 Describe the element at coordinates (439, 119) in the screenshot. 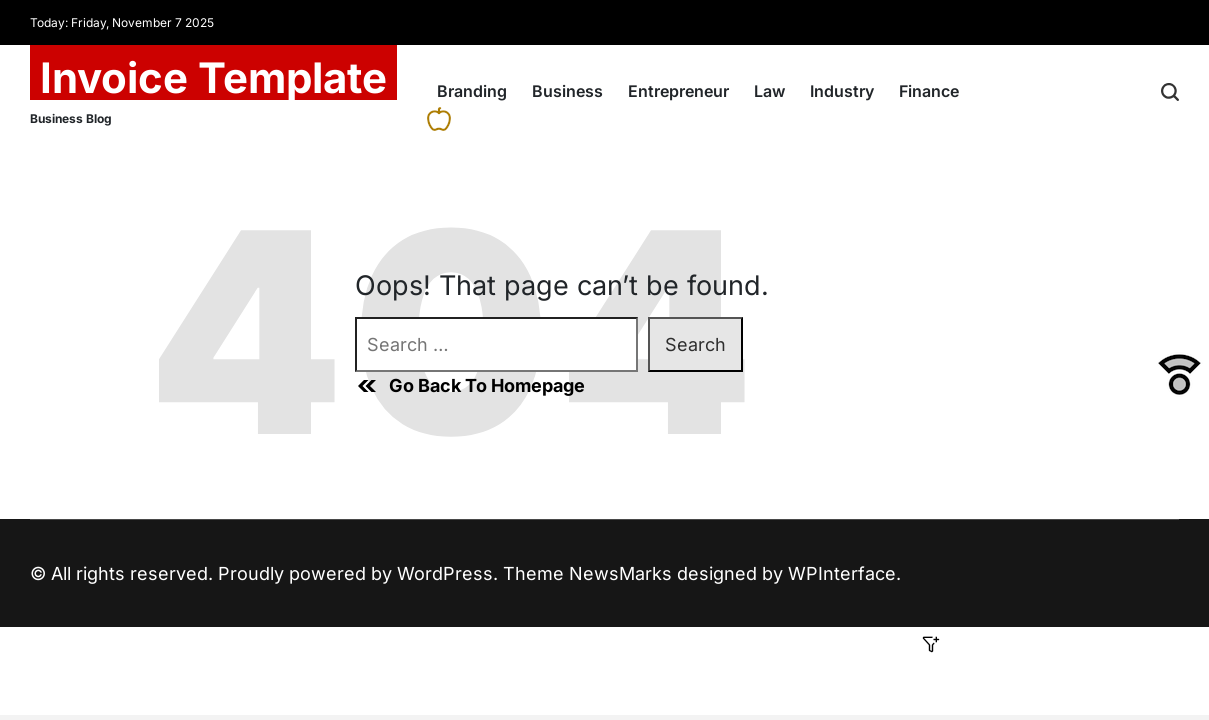

I see `access health or nutrition tracking` at that location.